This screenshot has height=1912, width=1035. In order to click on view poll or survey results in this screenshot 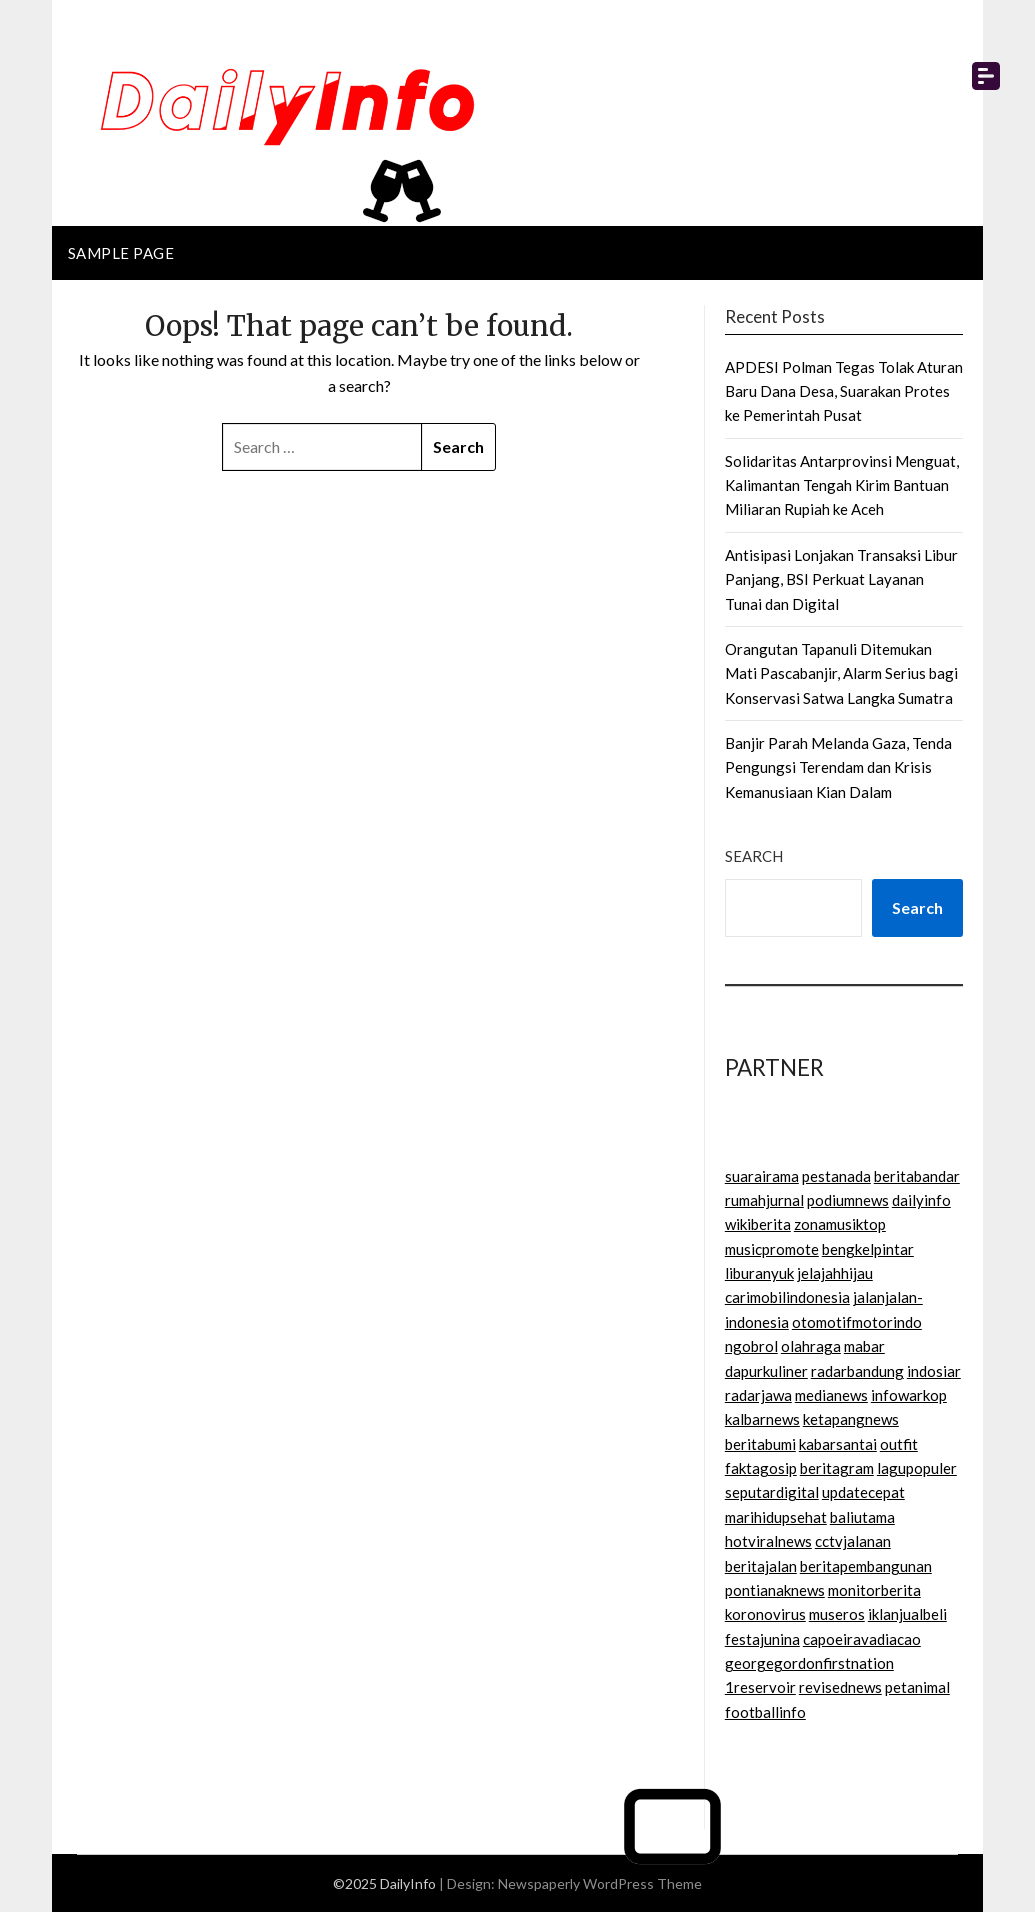, I will do `click(986, 76)`.